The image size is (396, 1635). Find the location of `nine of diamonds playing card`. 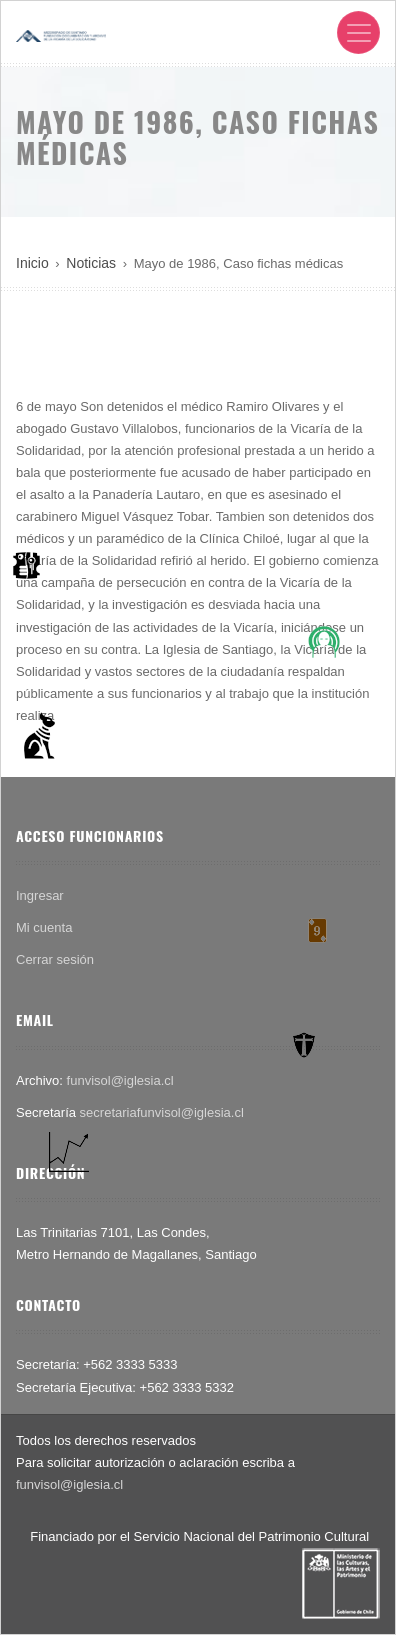

nine of diamonds playing card is located at coordinates (317, 930).